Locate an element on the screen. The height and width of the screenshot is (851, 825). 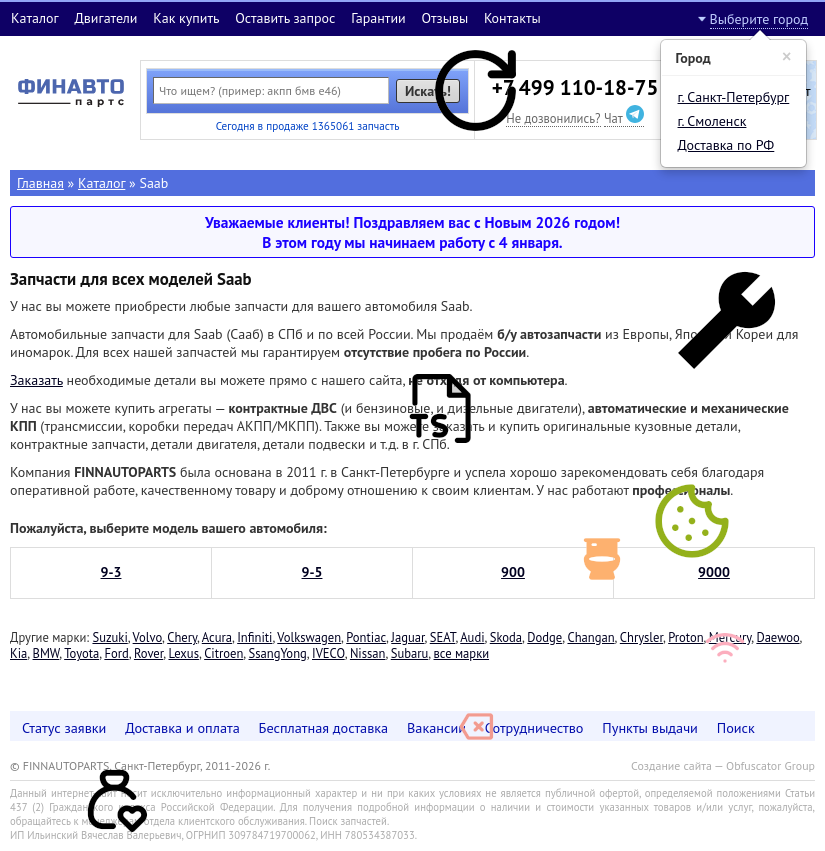
access build or configuration settings is located at coordinates (726, 320).